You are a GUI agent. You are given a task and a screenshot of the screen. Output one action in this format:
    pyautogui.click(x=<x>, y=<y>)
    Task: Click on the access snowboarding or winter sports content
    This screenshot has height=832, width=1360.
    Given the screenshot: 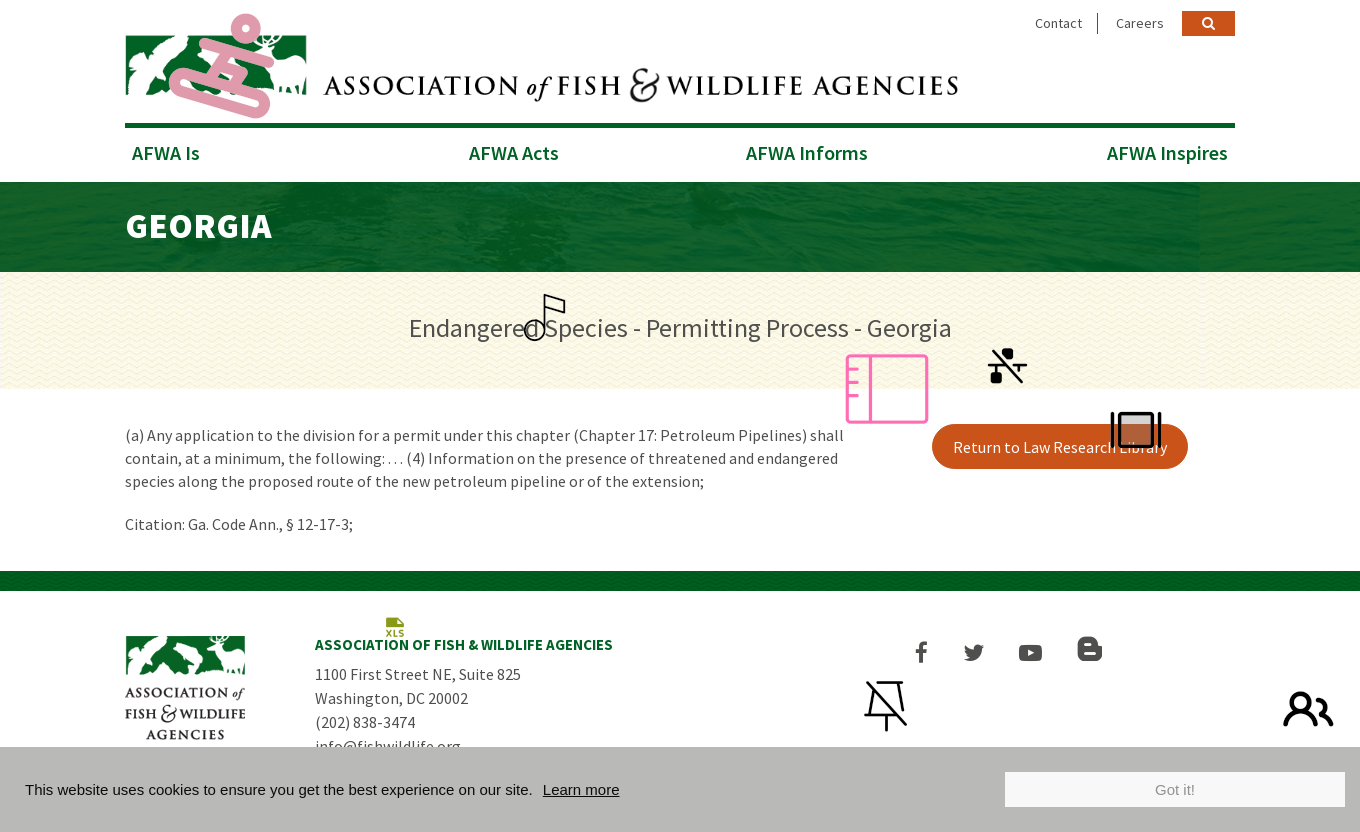 What is the action you would take?
    pyautogui.click(x=227, y=66)
    